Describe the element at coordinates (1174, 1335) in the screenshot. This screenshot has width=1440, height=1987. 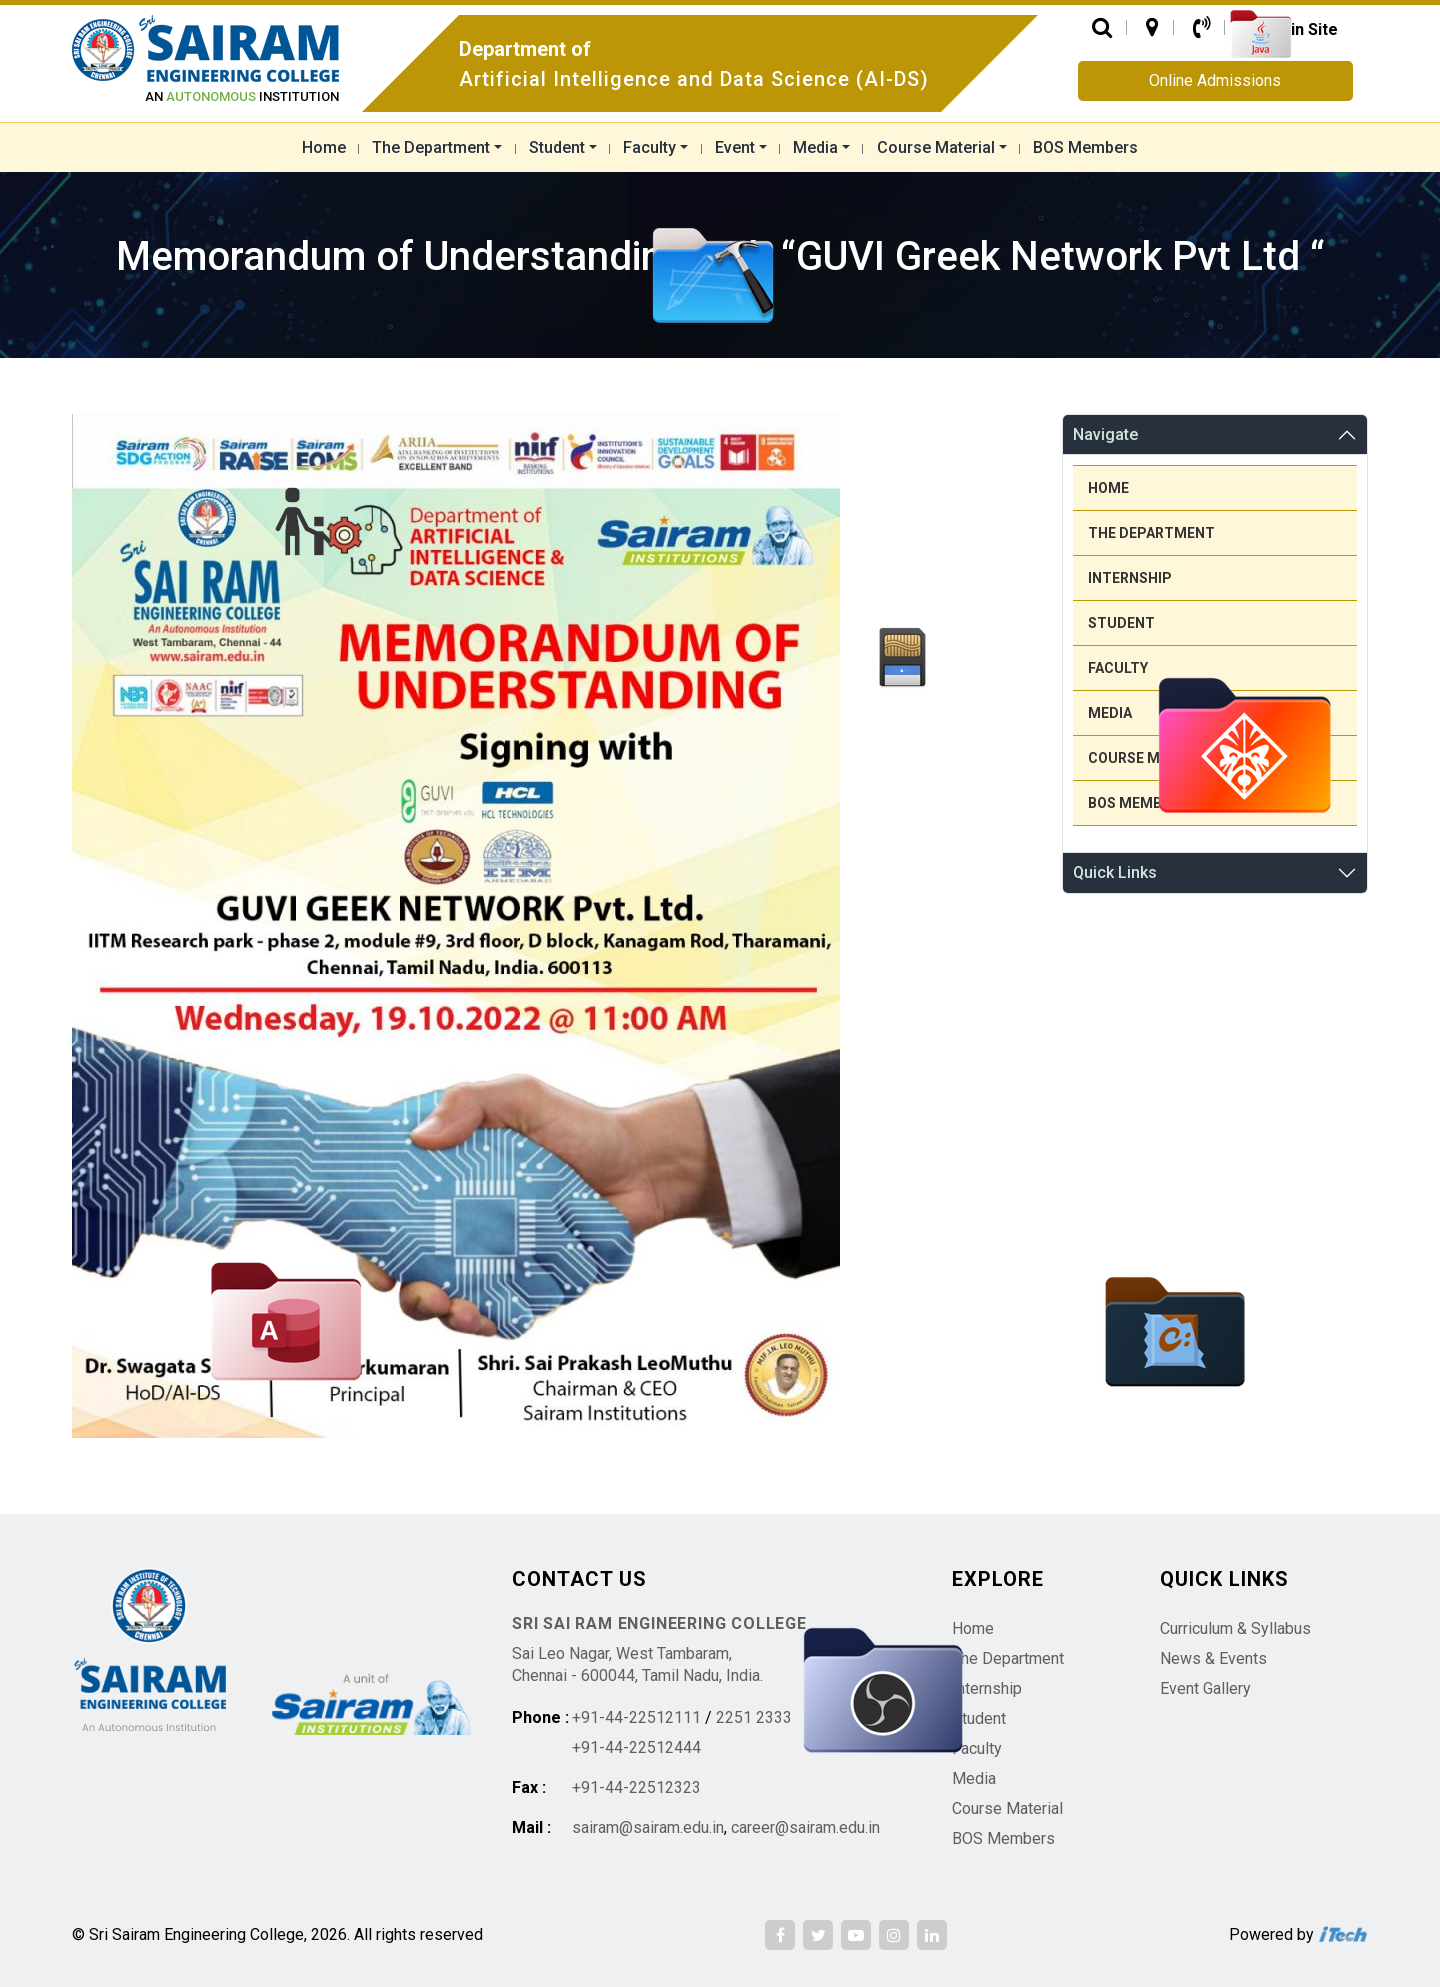
I see `folder containing chocolatey package manager files` at that location.